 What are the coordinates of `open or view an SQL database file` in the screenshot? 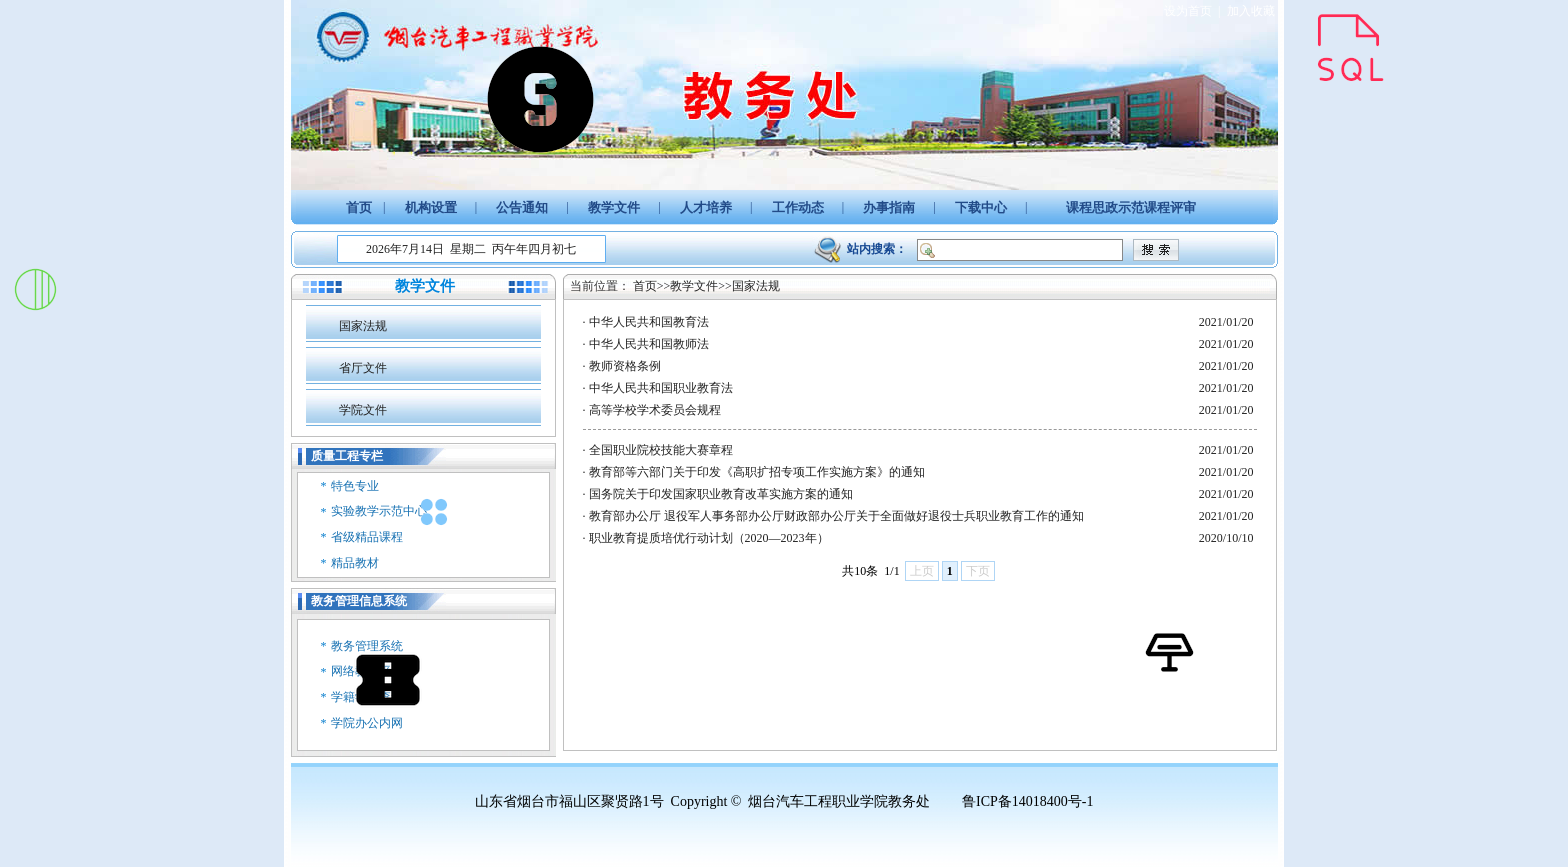 It's located at (1348, 50).